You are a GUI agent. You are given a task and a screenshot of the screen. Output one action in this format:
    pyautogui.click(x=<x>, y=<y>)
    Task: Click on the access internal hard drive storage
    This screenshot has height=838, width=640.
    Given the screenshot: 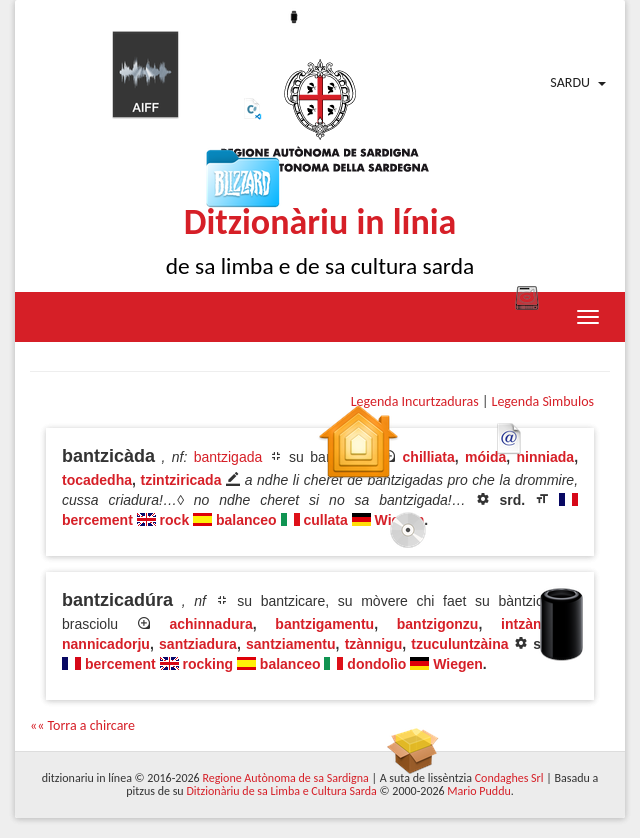 What is the action you would take?
    pyautogui.click(x=527, y=298)
    